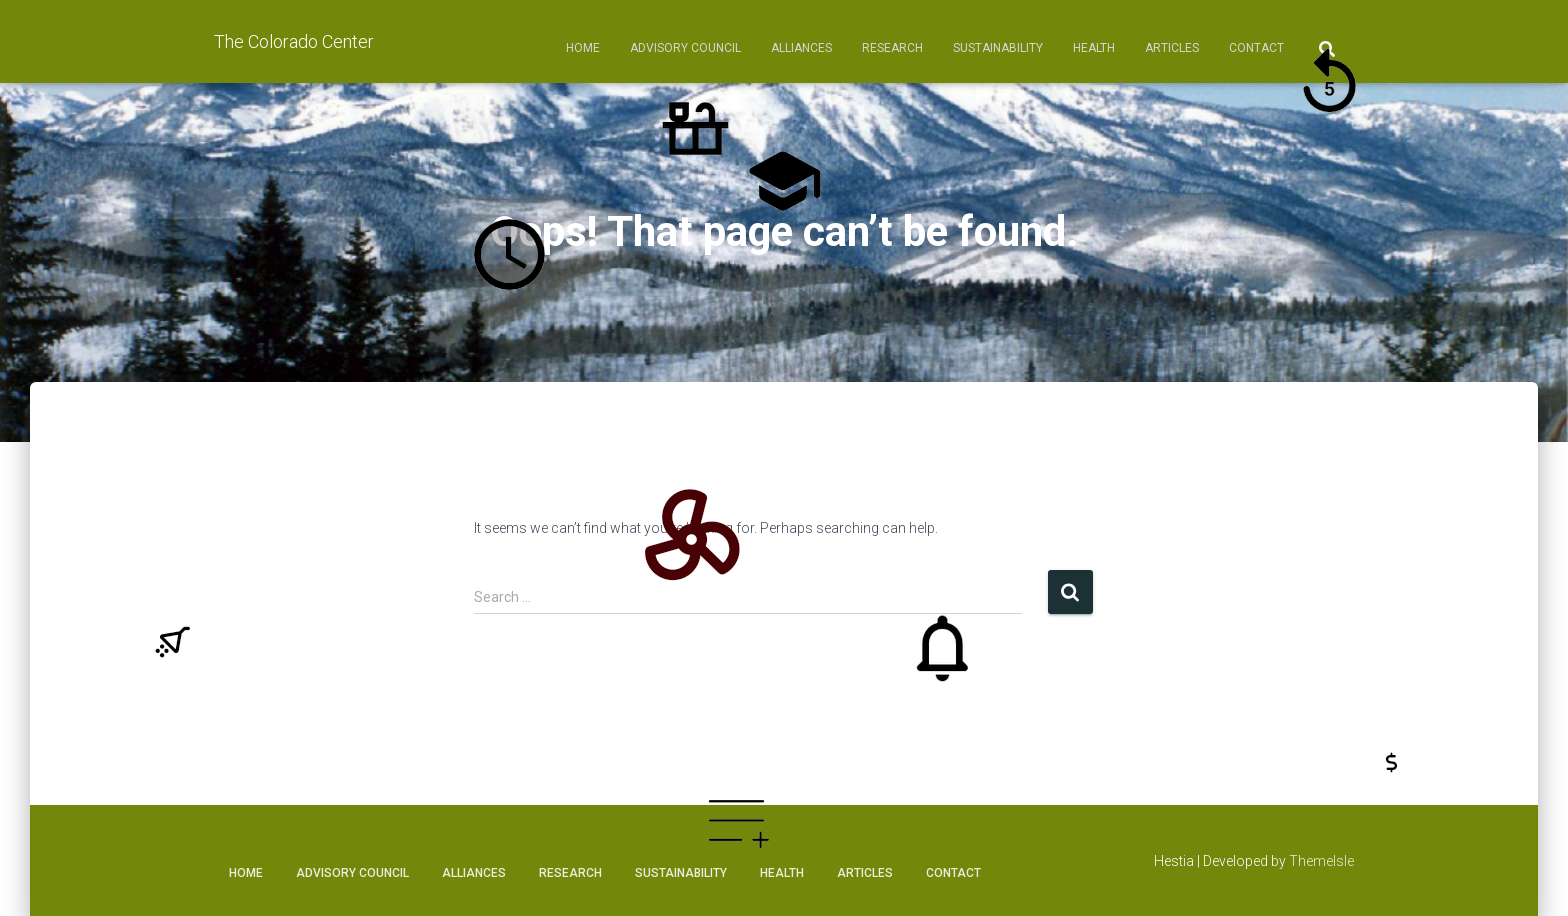 The image size is (1568, 916). What do you see at coordinates (695, 128) in the screenshot?
I see `browse kitchen countertop options` at bounding box center [695, 128].